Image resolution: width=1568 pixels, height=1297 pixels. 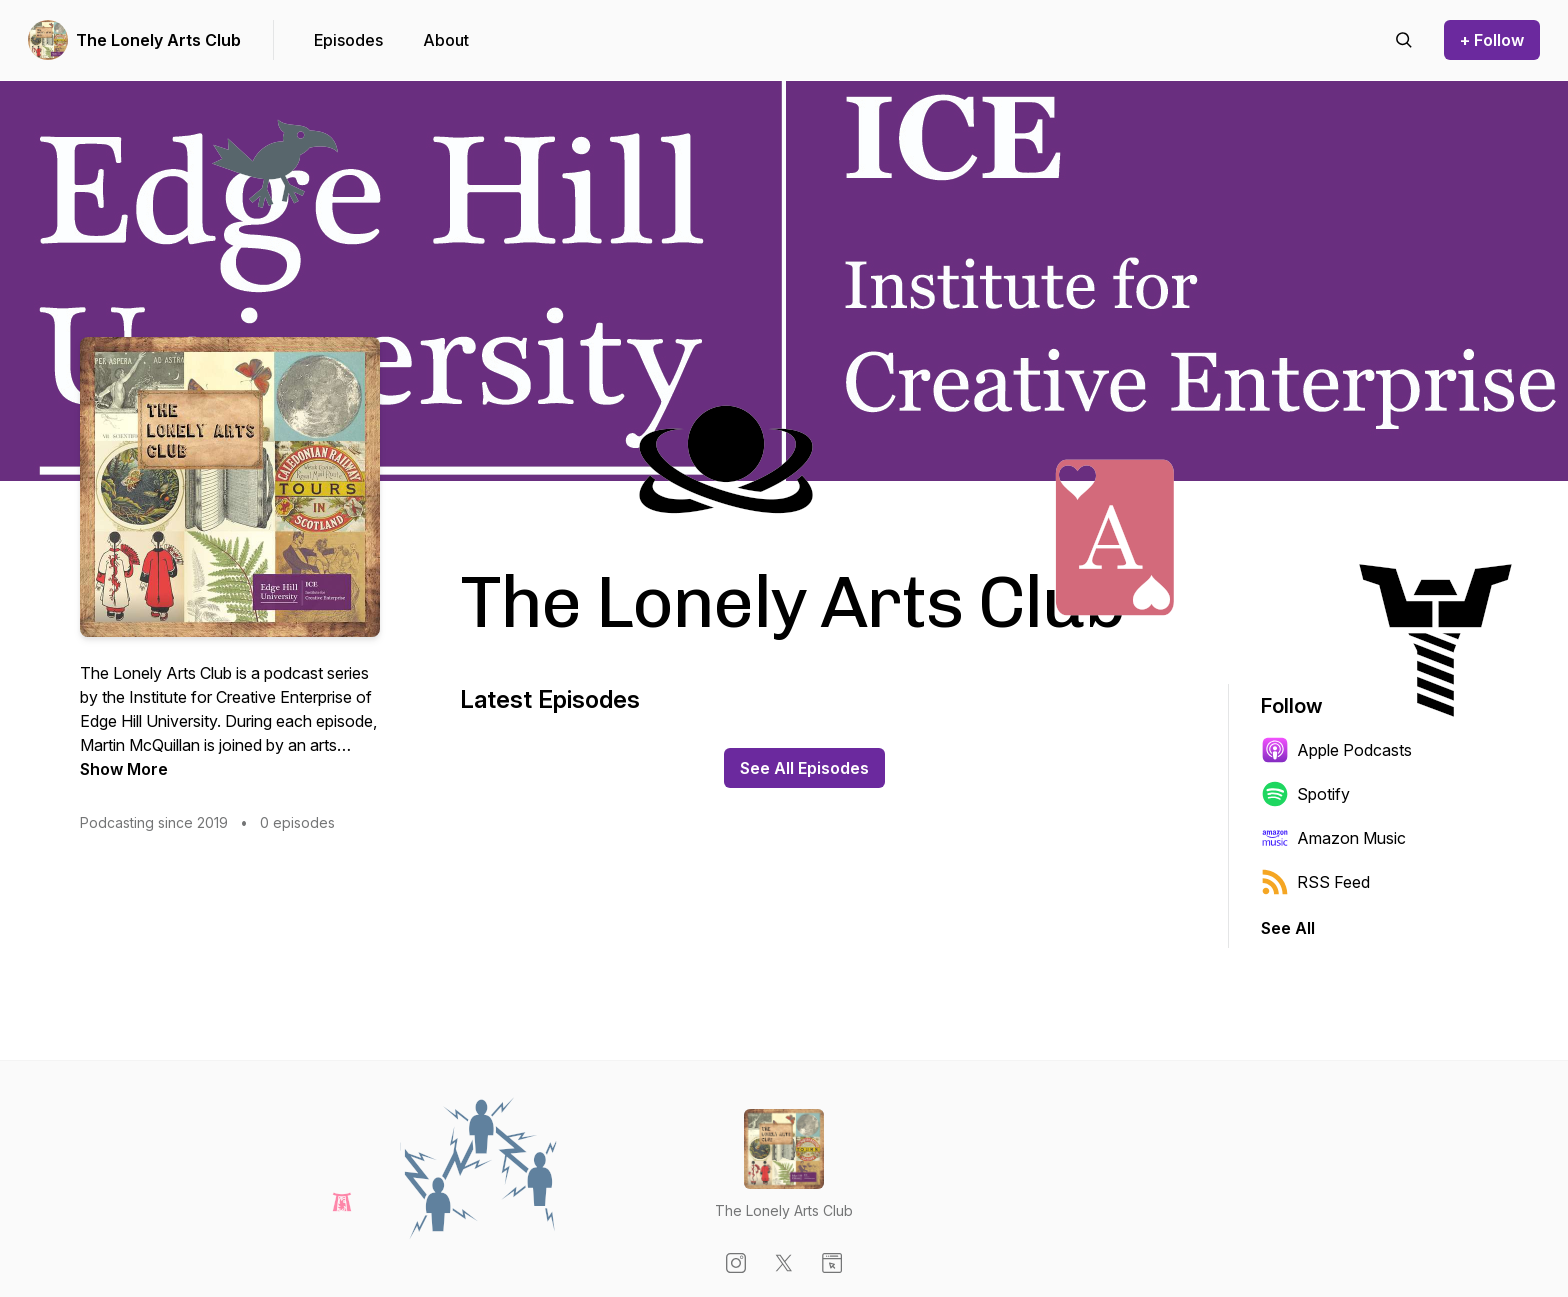 I want to click on represents a planet or celestial body in a space game, so click(x=726, y=464).